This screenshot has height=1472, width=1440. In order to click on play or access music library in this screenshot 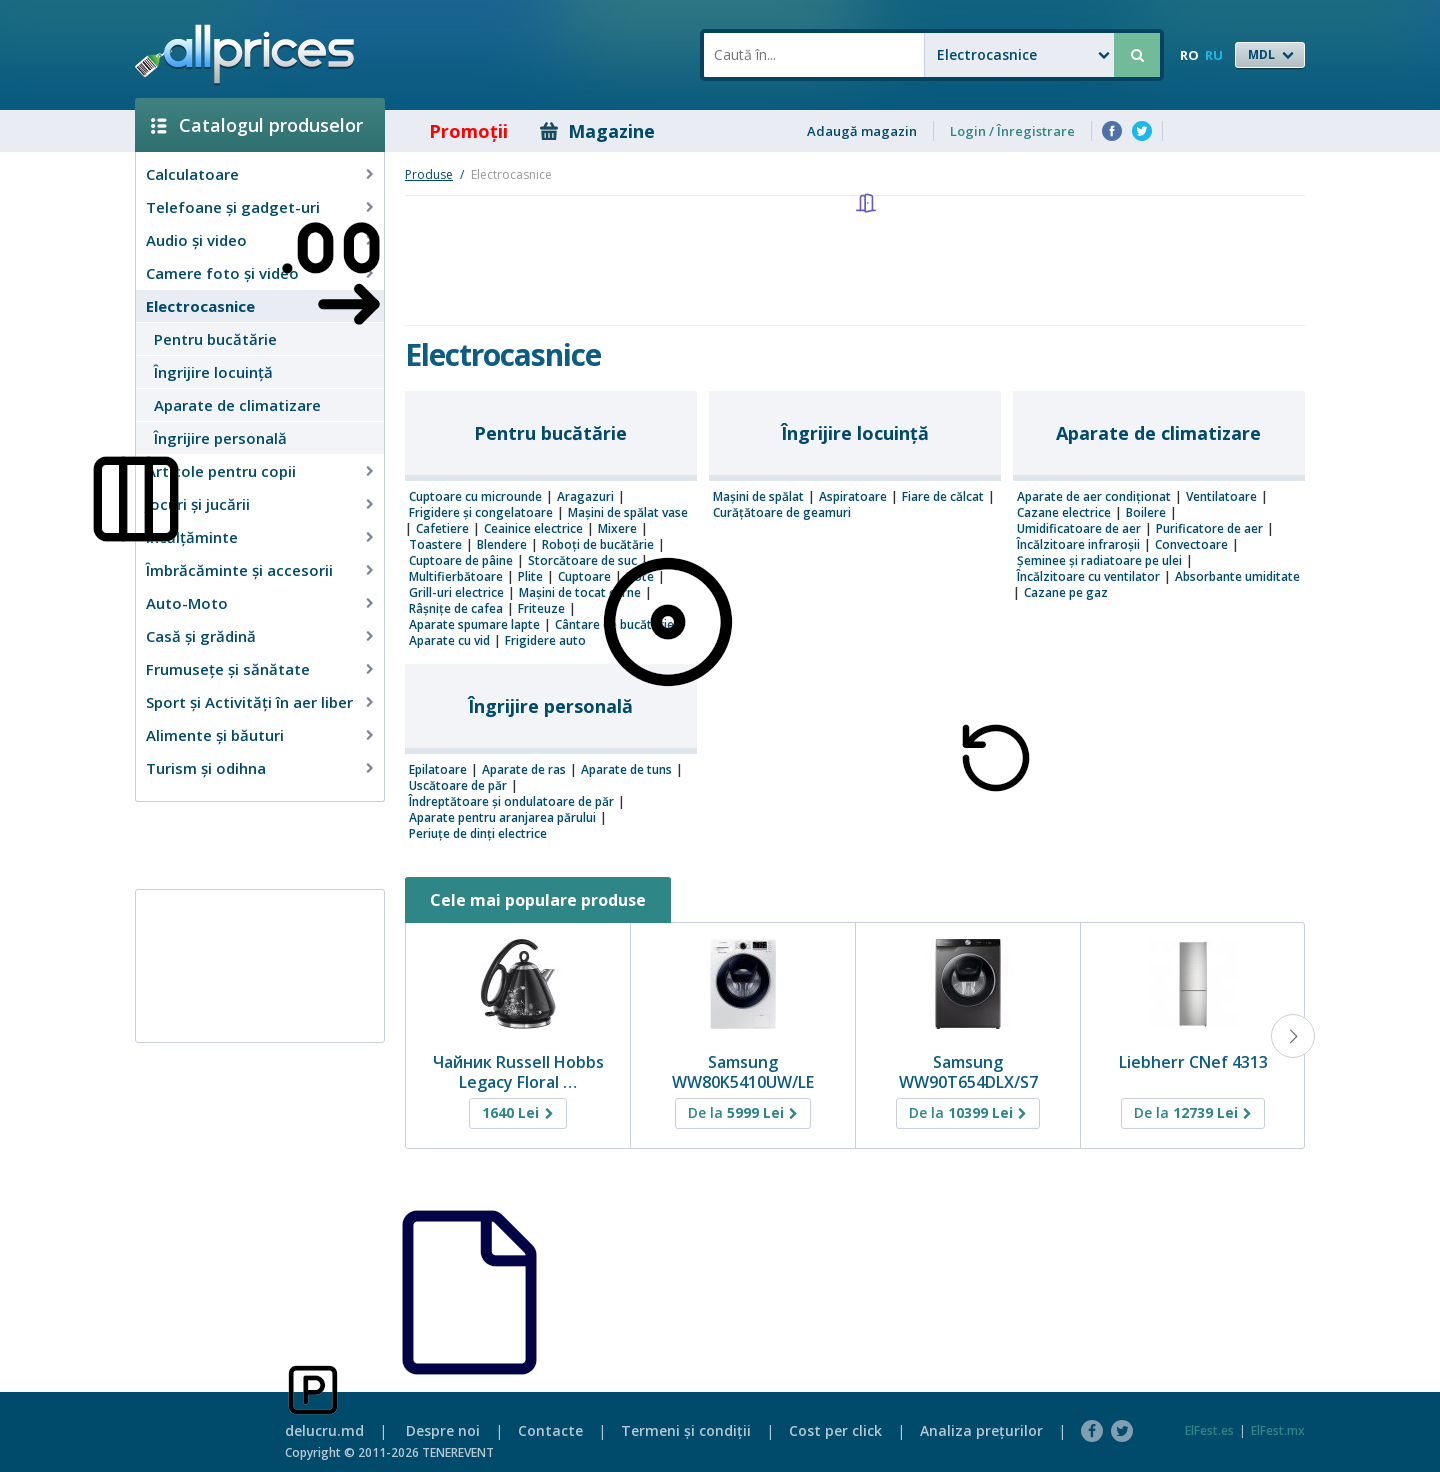, I will do `click(668, 622)`.